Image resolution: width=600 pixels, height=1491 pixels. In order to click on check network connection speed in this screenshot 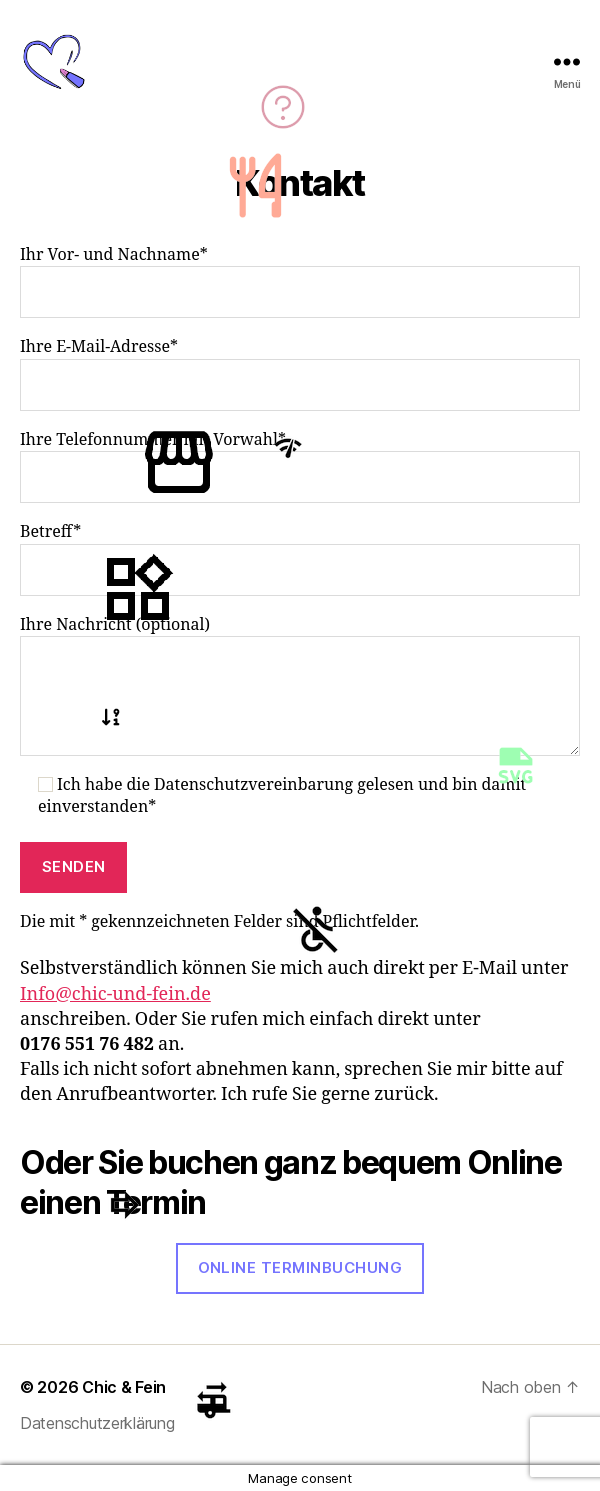, I will do `click(288, 448)`.